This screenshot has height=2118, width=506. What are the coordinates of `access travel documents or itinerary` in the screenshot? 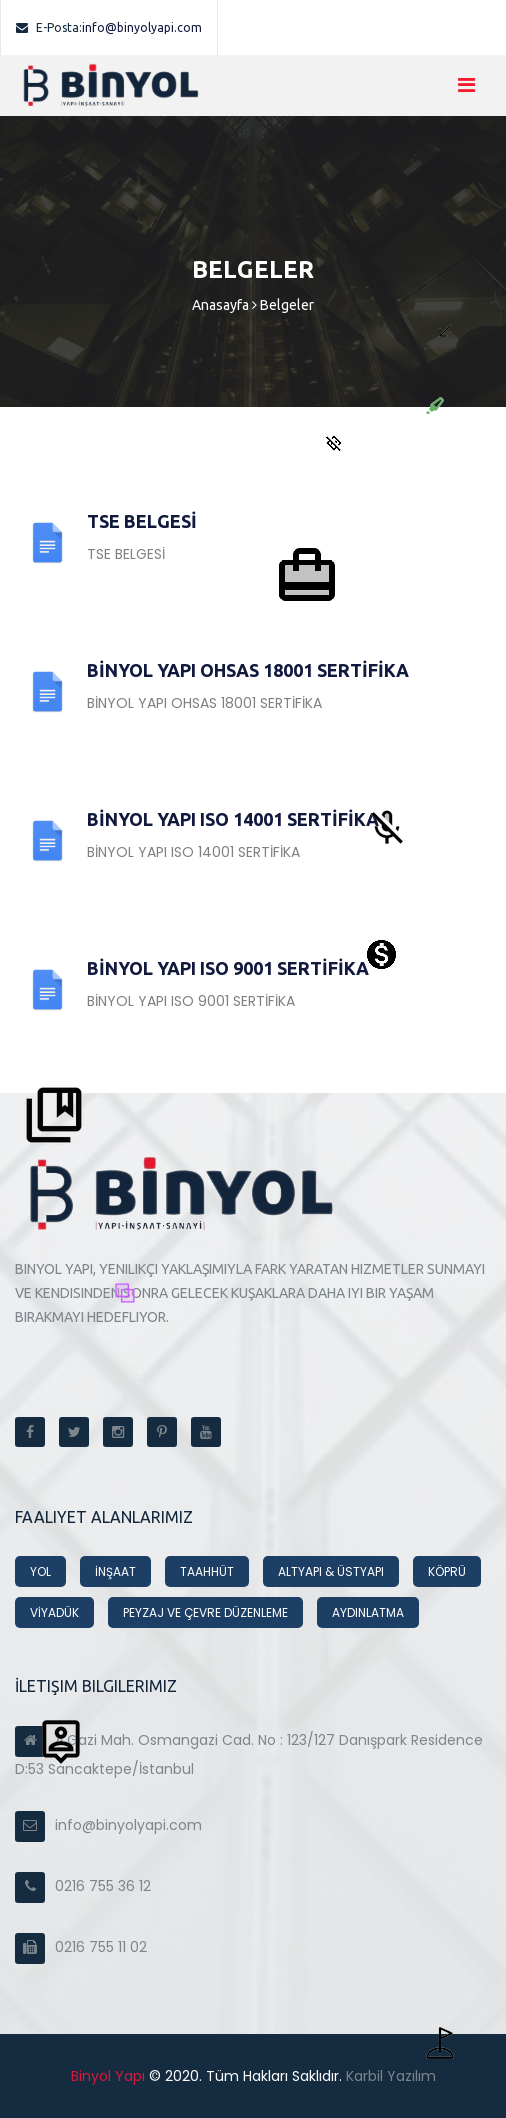 It's located at (307, 576).